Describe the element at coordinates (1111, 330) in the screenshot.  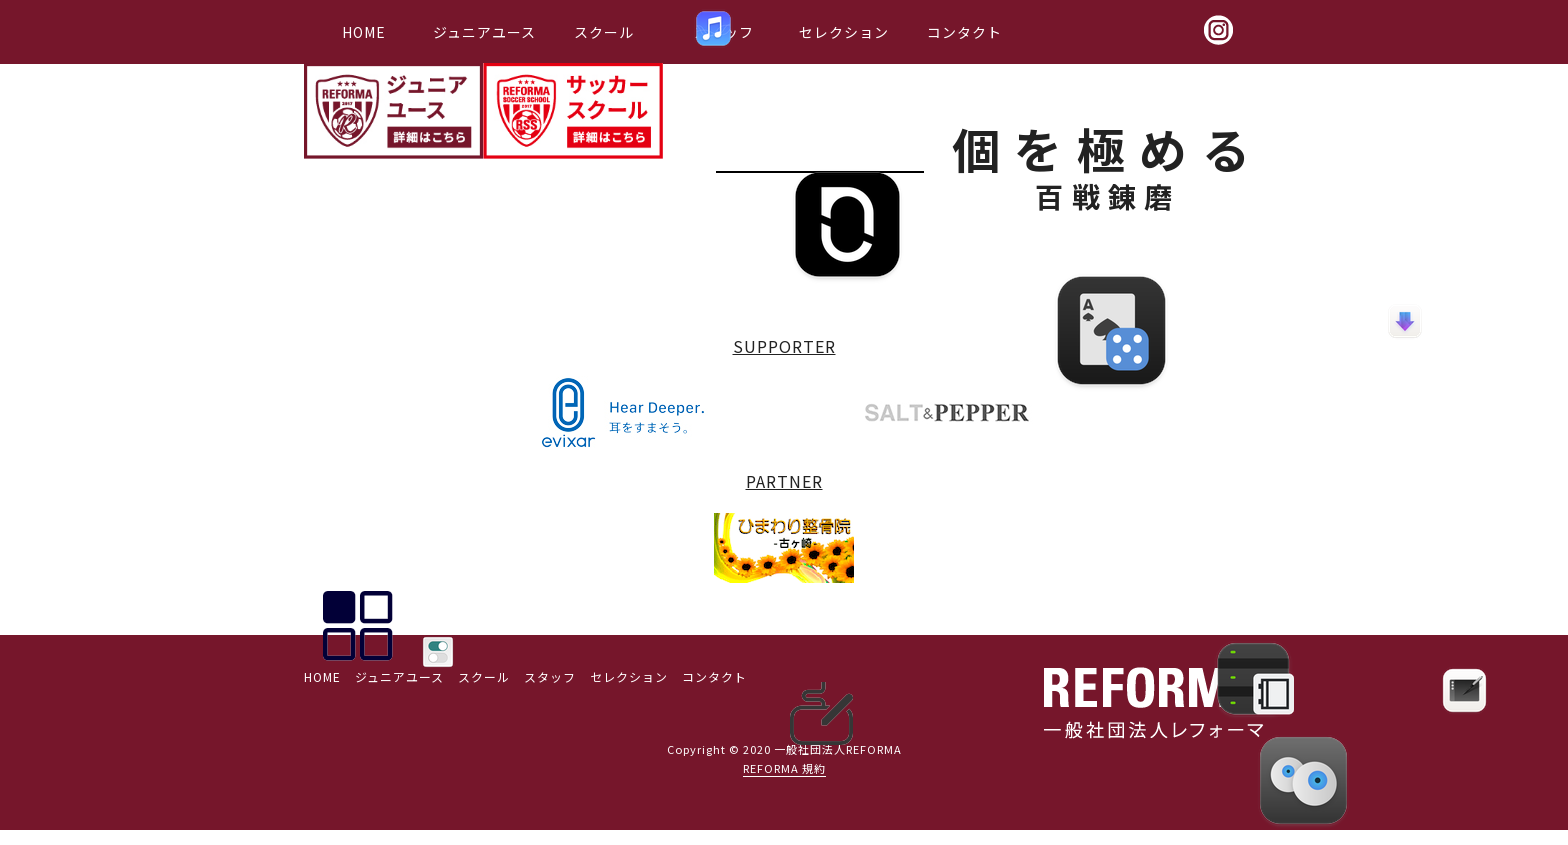
I see `launch tabletop simulator` at that location.